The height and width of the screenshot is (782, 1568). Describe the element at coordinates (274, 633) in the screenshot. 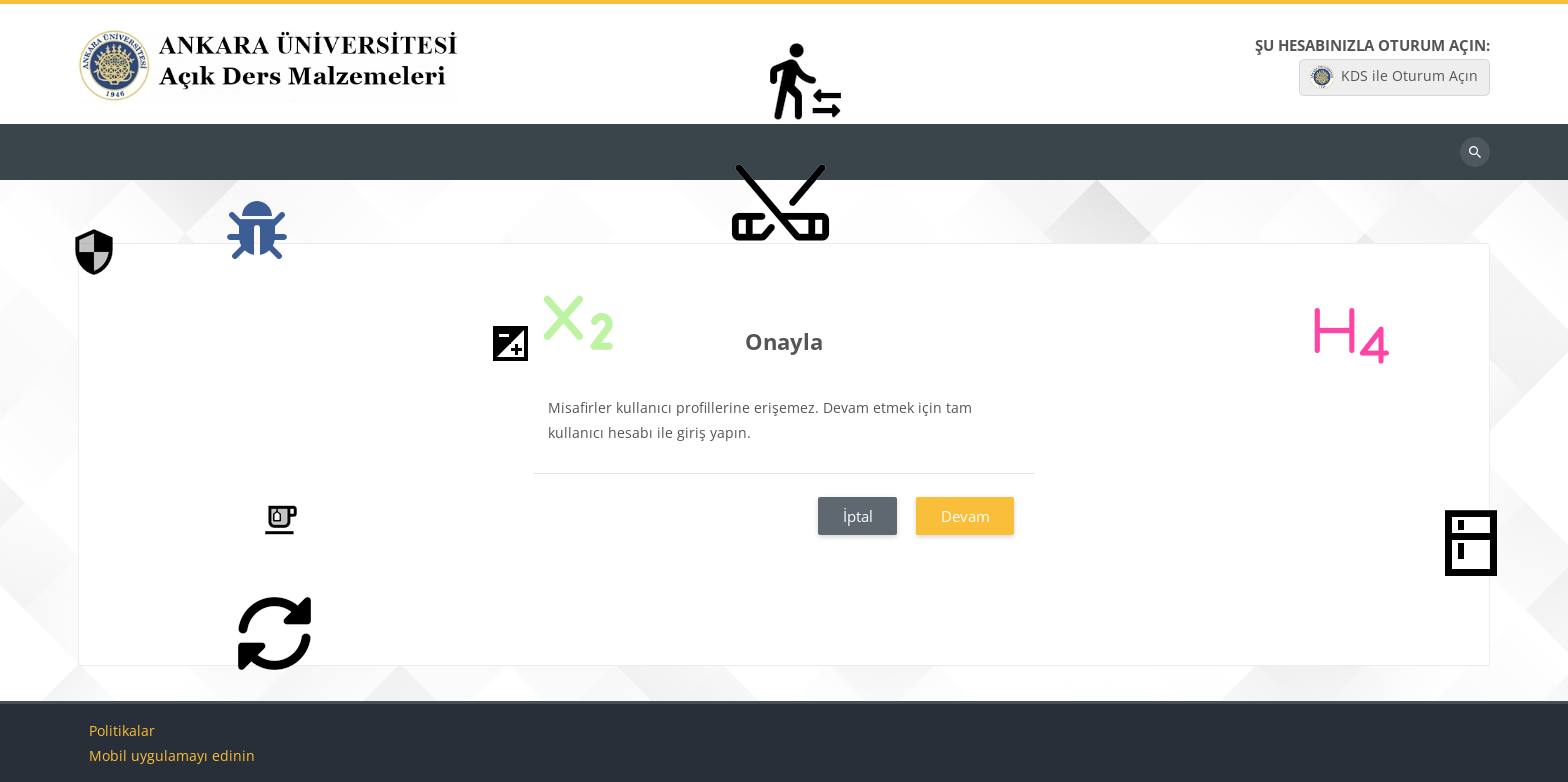

I see `refresh or reload content` at that location.